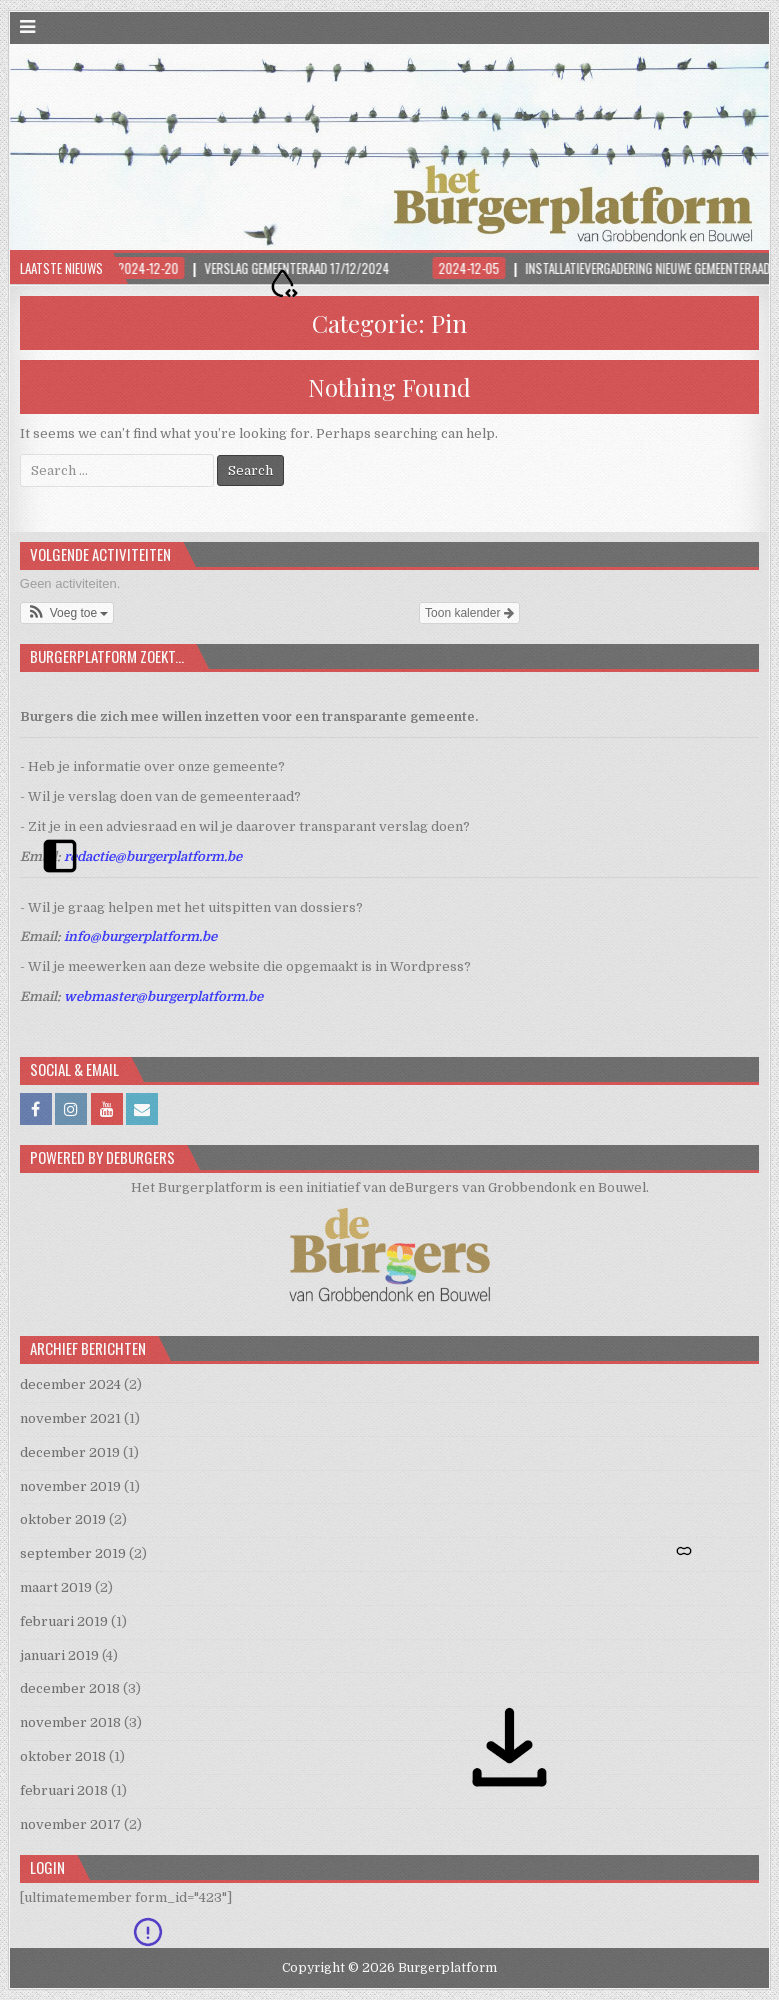 The height and width of the screenshot is (2000, 779). What do you see at coordinates (509, 1749) in the screenshot?
I see `download a file or content` at bounding box center [509, 1749].